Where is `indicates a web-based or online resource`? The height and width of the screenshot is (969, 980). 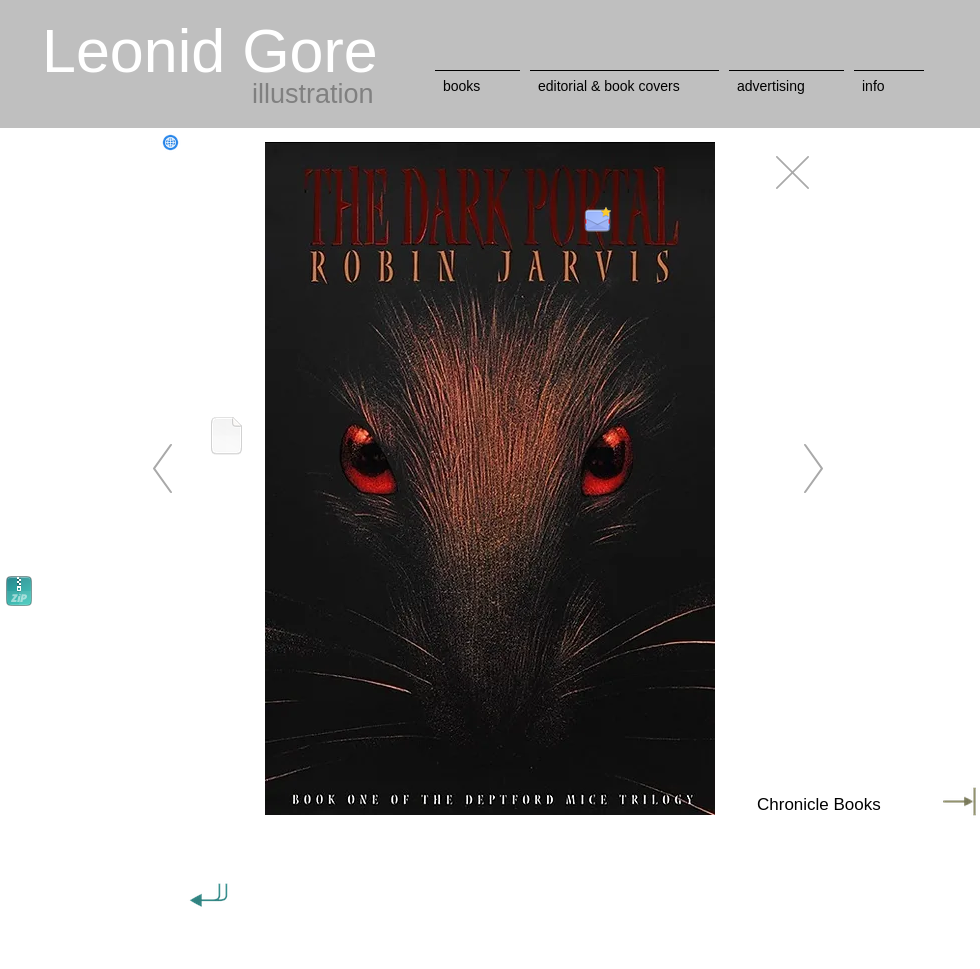 indicates a web-based or online resource is located at coordinates (170, 142).